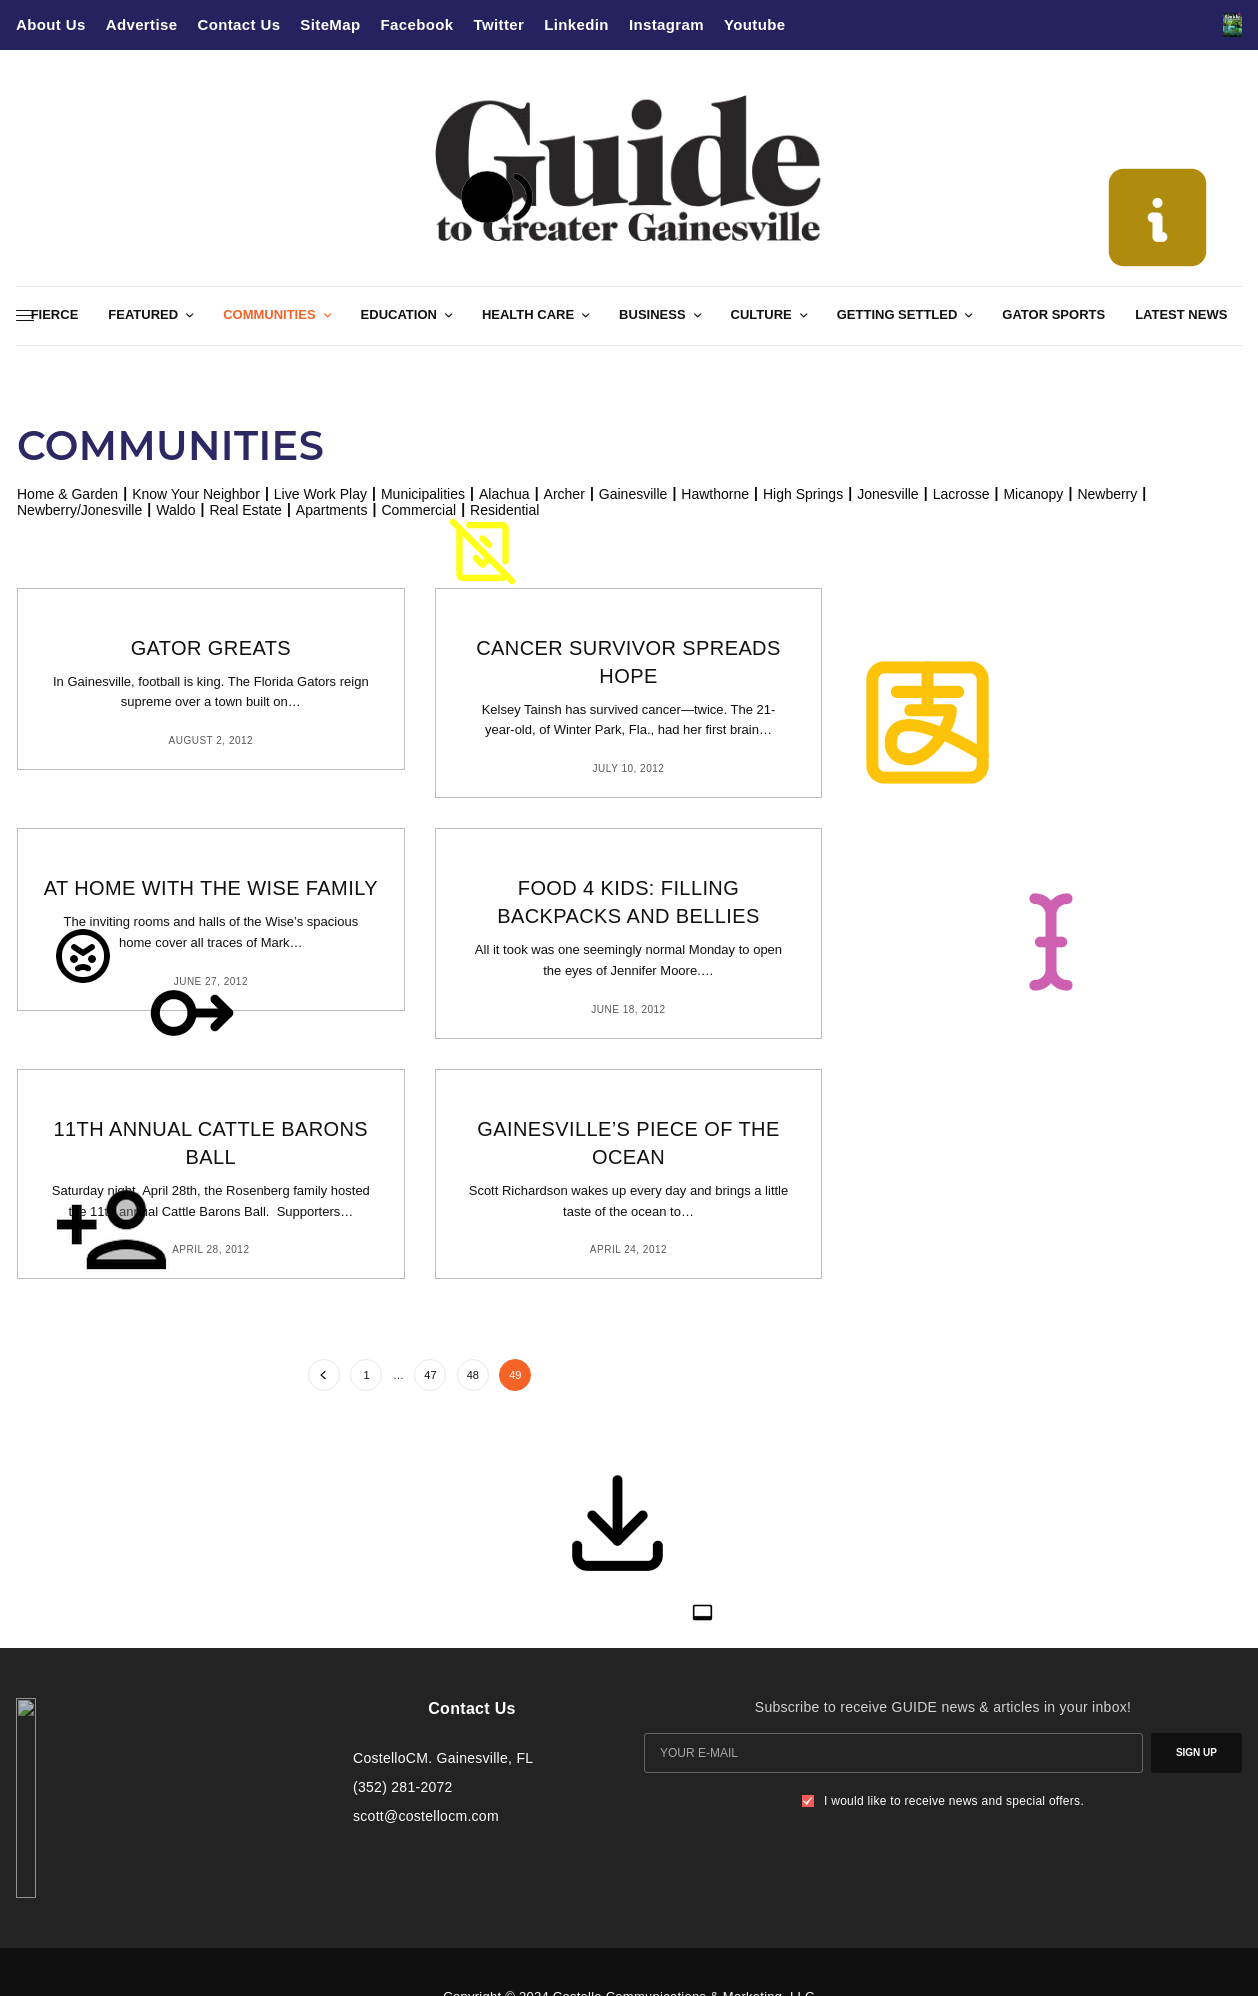 The width and height of the screenshot is (1258, 1996). What do you see at coordinates (1051, 942) in the screenshot?
I see `text input field is active` at bounding box center [1051, 942].